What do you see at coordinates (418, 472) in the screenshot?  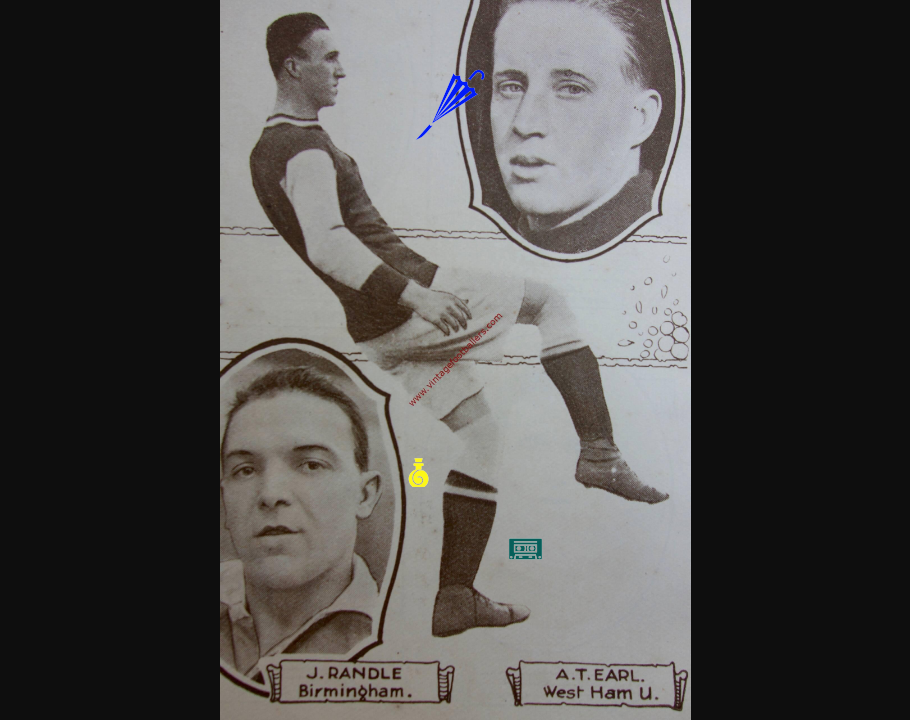 I see `access potion or elixir inventory` at bounding box center [418, 472].